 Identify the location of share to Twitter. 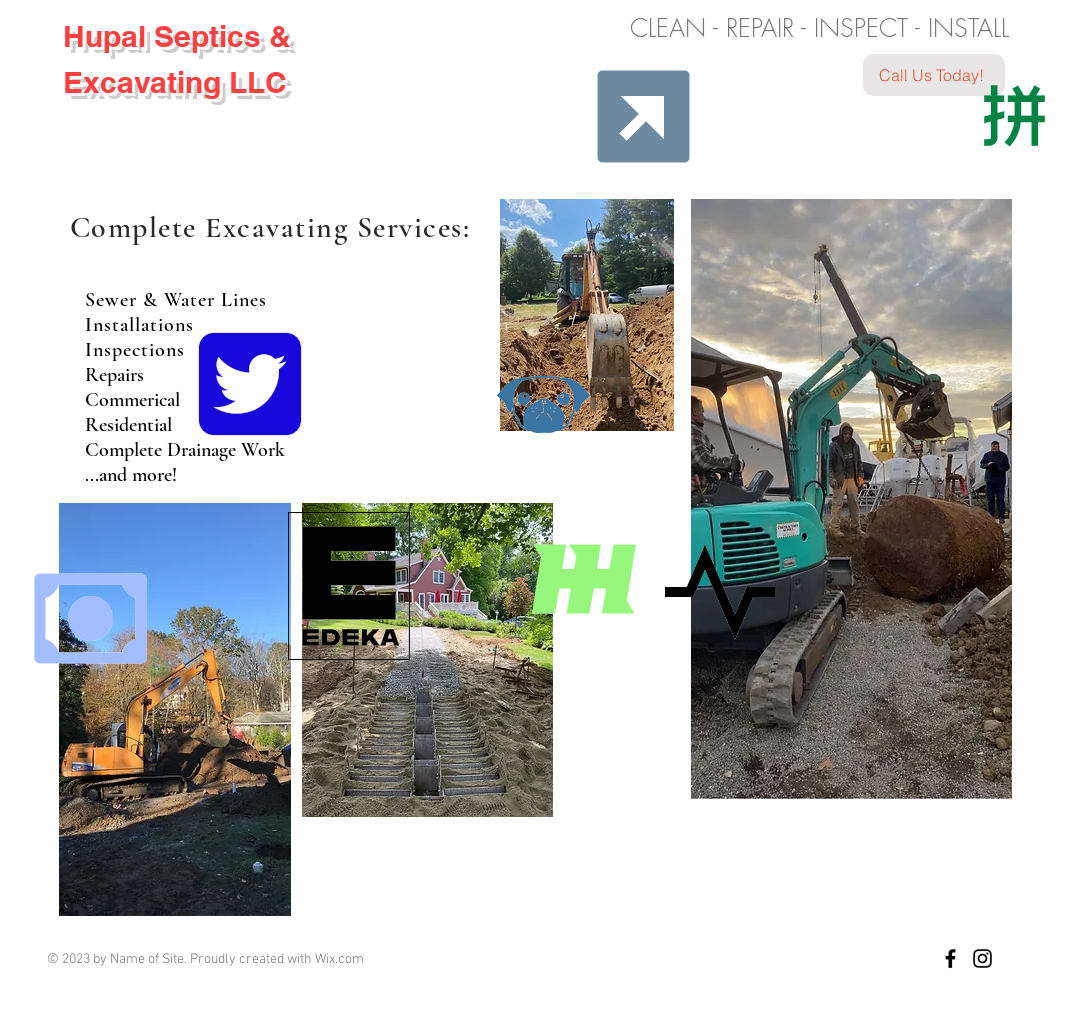
(250, 384).